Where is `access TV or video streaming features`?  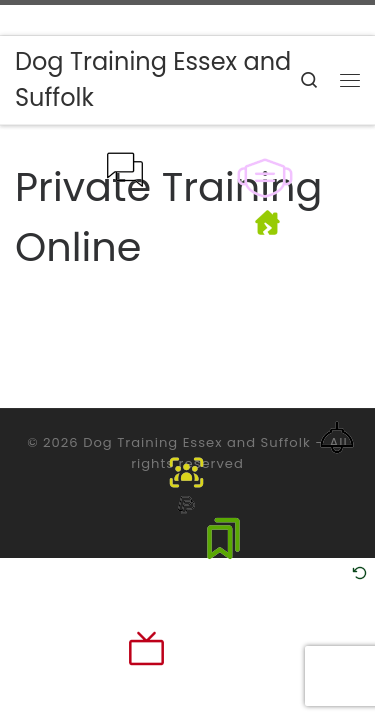 access TV or video streaming features is located at coordinates (146, 650).